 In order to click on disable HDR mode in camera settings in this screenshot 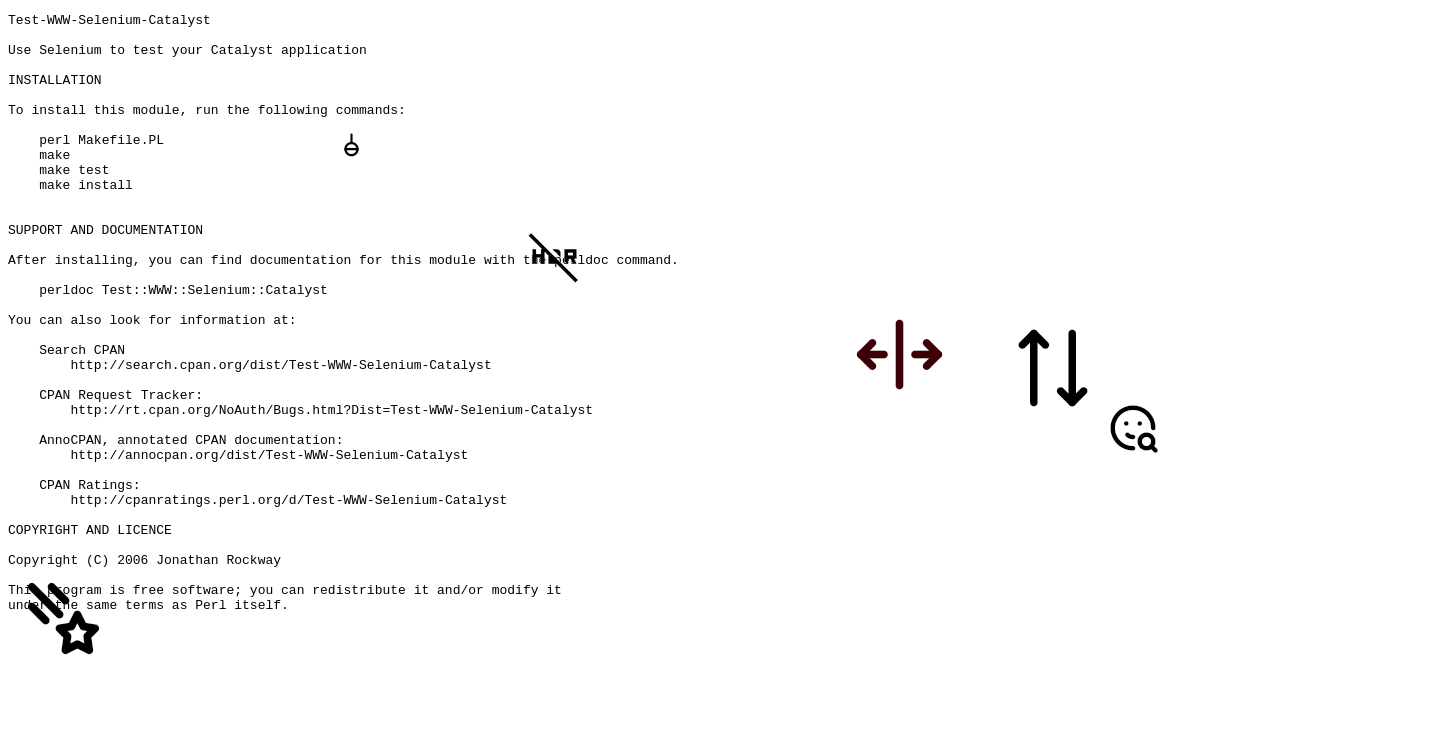, I will do `click(554, 256)`.